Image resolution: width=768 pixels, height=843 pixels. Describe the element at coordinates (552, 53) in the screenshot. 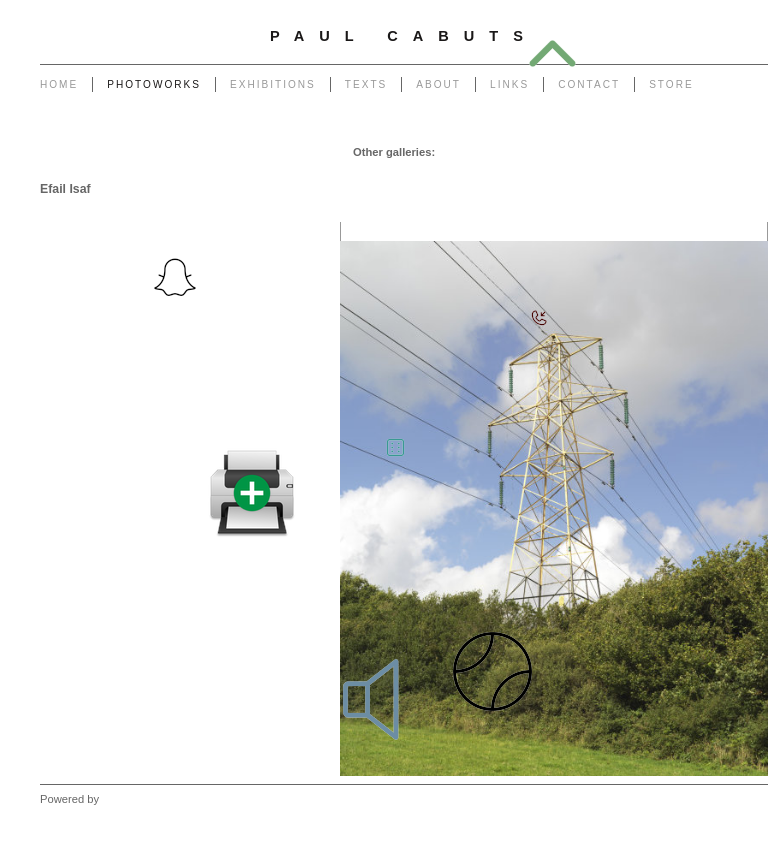

I see `collapse an expanded section` at that location.